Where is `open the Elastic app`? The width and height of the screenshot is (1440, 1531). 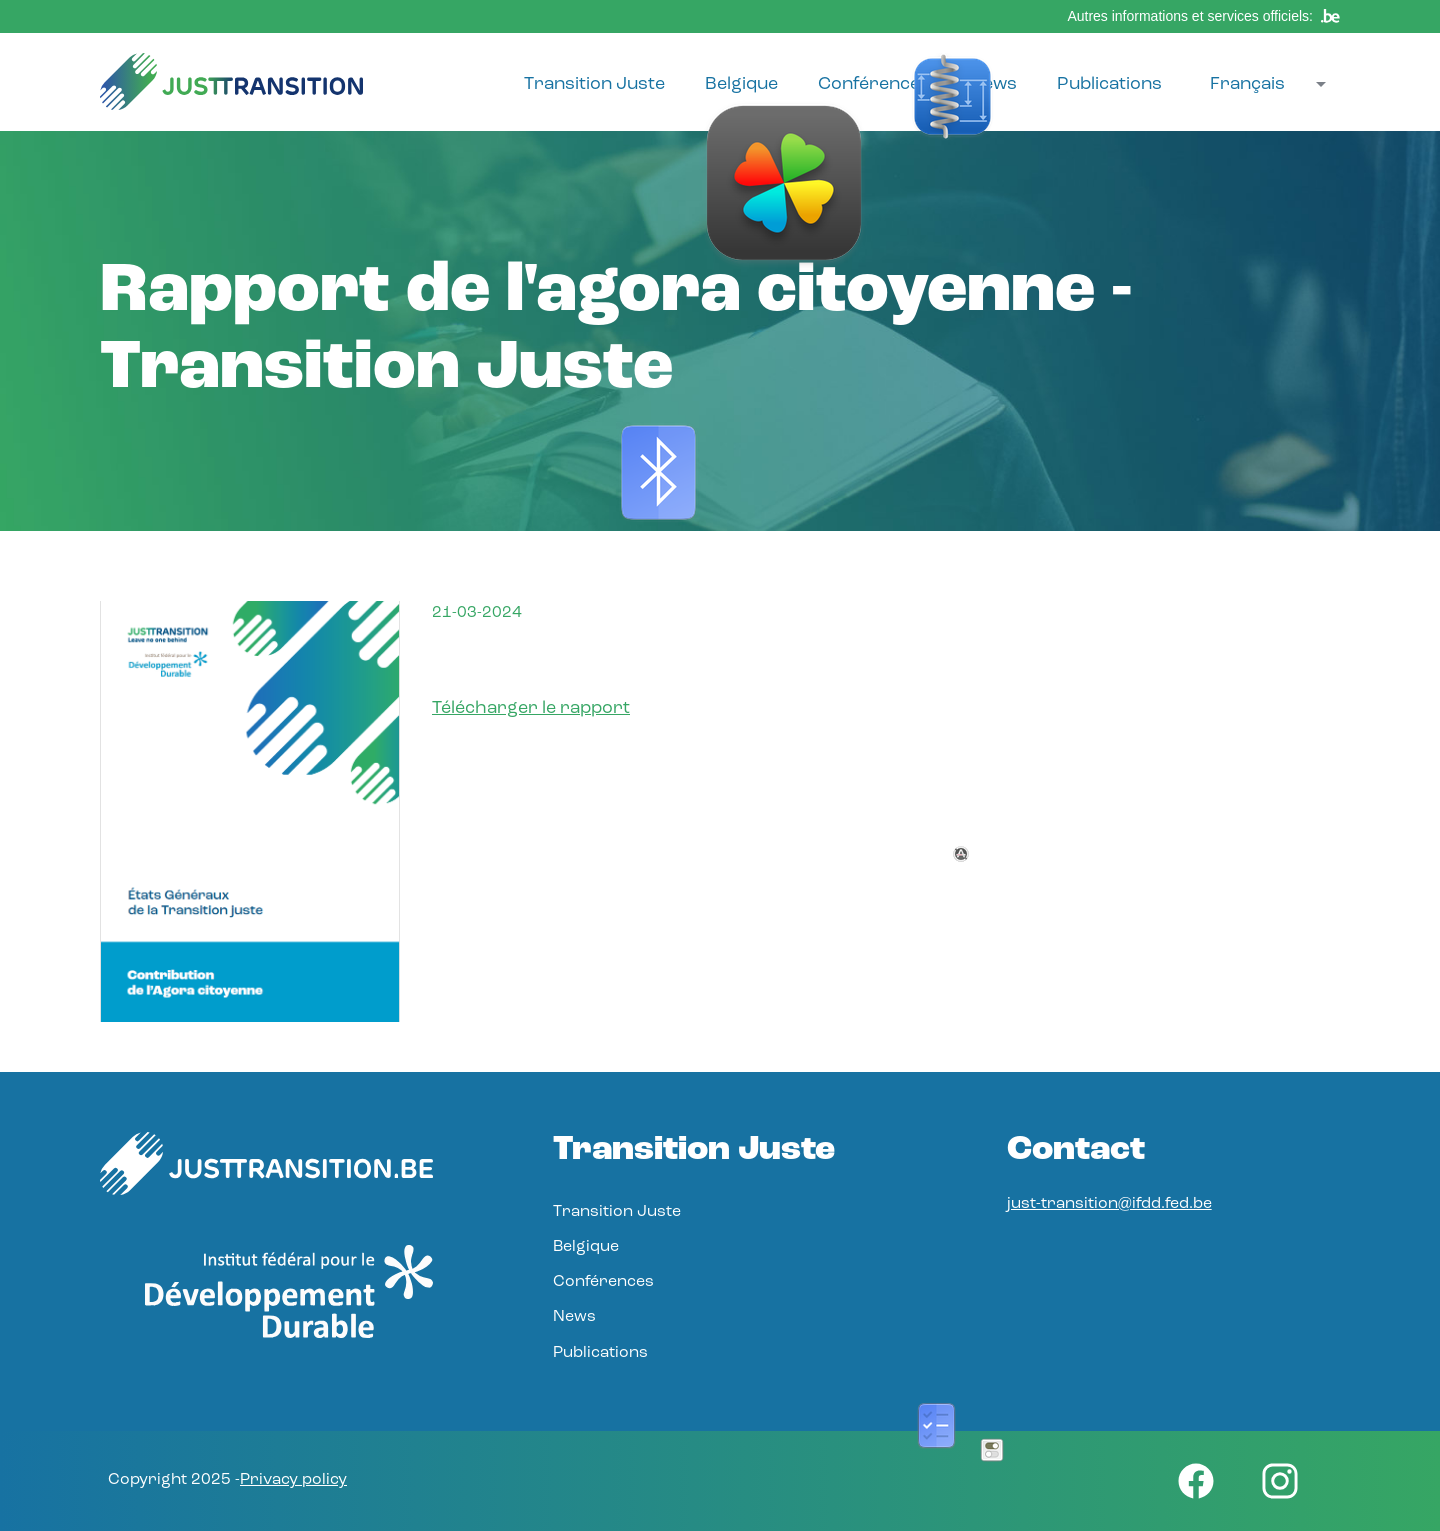
open the Elastic app is located at coordinates (952, 96).